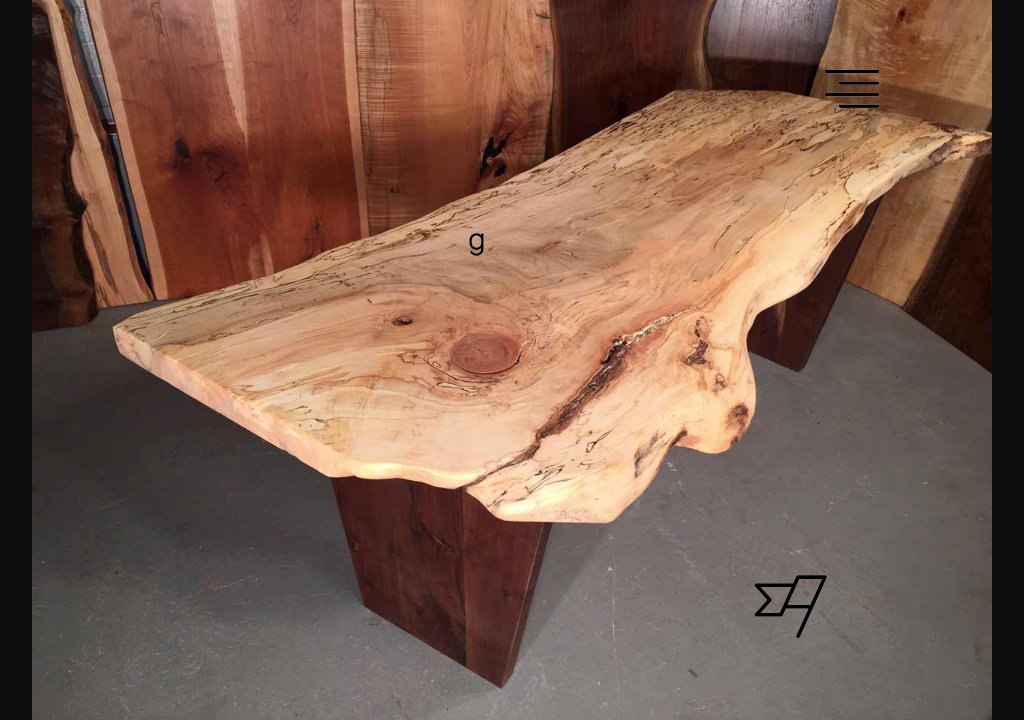  I want to click on flag or mark an item for follow-up, so click(790, 604).